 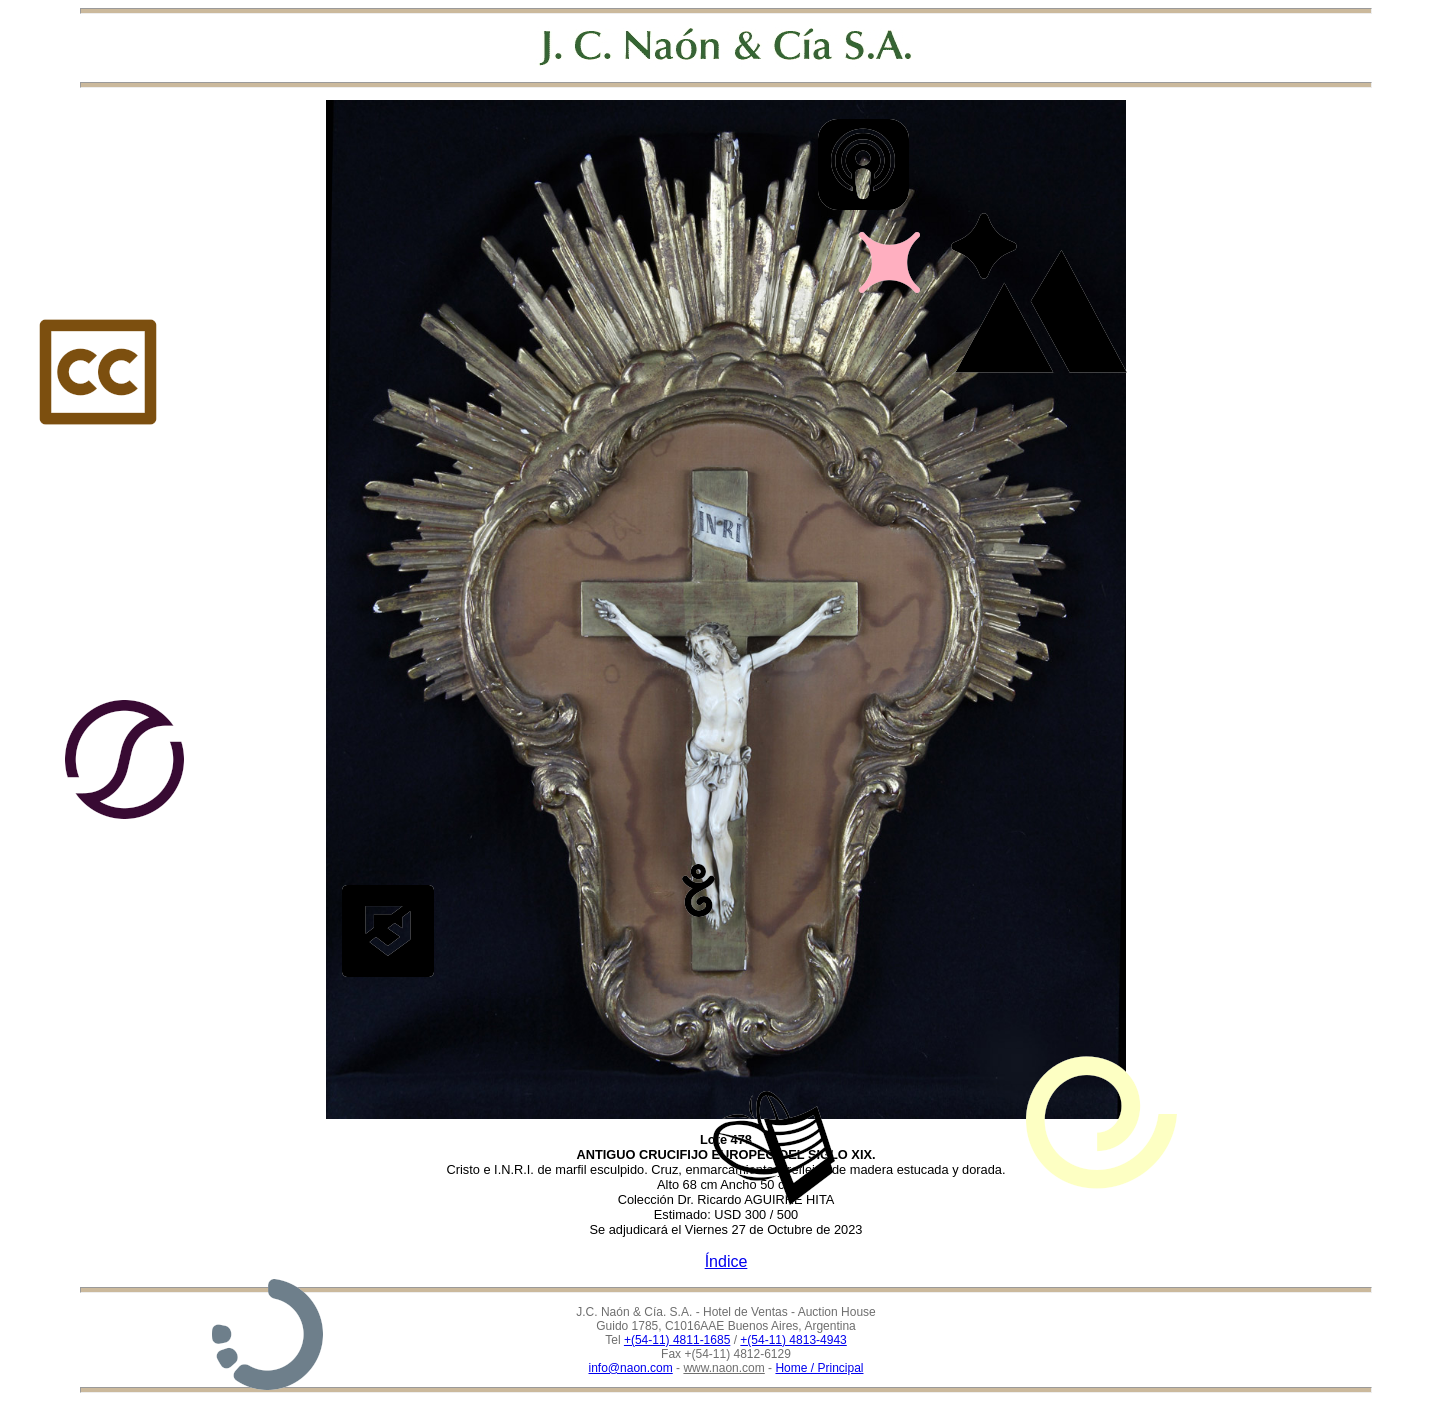 I want to click on every.org logo, so click(x=1101, y=1122).